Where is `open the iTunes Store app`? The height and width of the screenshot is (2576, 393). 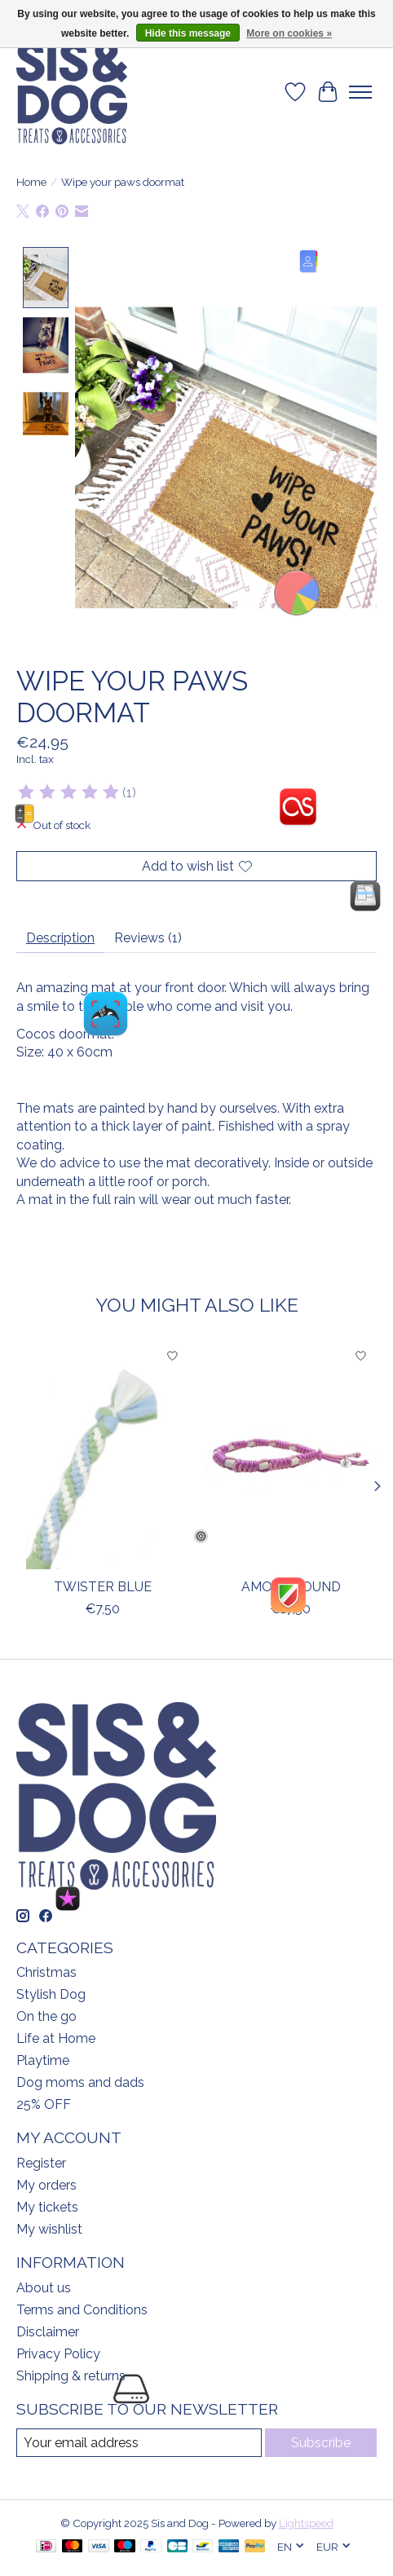
open the iTunes Store app is located at coordinates (68, 1899).